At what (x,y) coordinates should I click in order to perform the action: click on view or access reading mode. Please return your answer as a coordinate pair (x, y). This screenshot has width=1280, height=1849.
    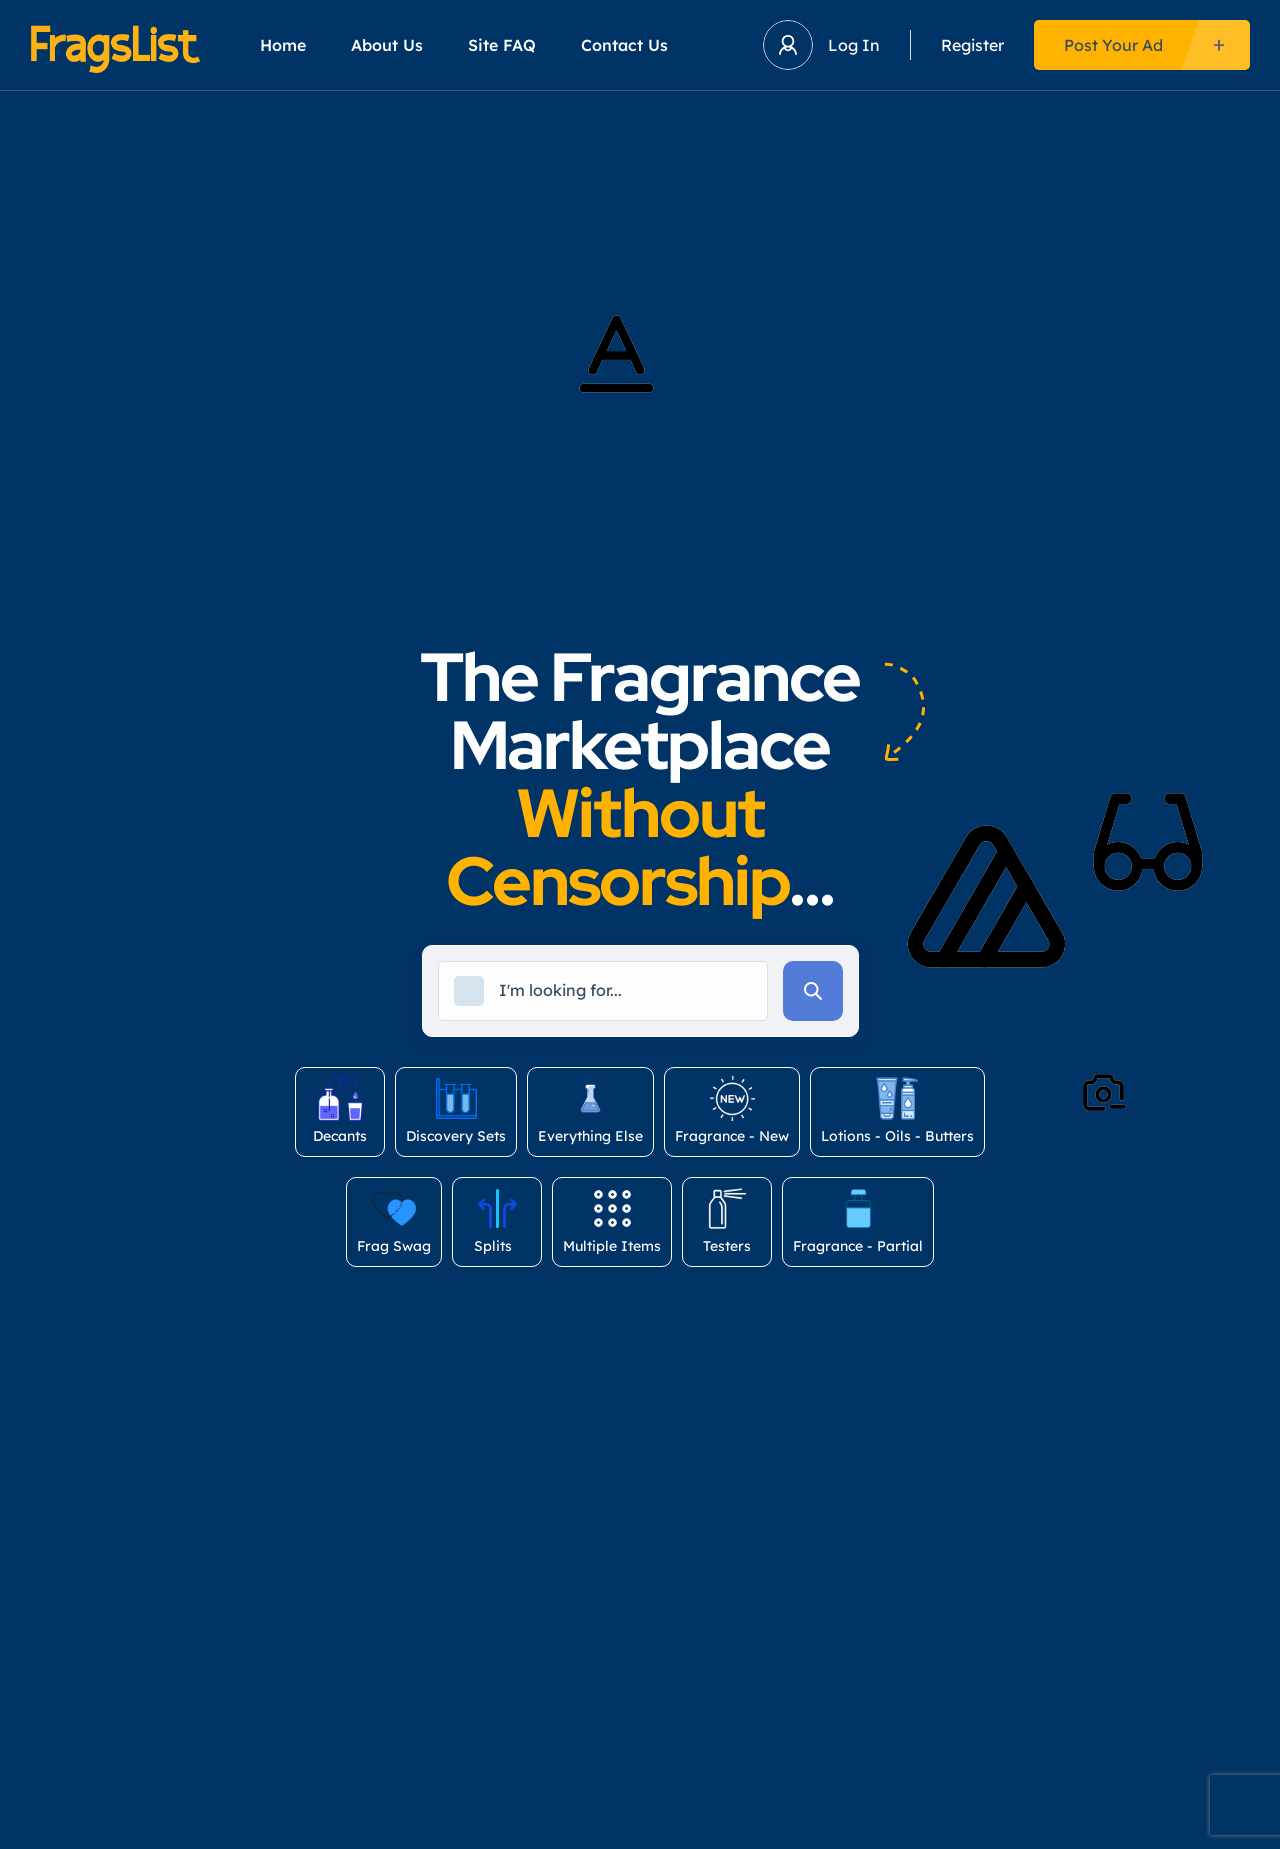
    Looking at the image, I should click on (1148, 842).